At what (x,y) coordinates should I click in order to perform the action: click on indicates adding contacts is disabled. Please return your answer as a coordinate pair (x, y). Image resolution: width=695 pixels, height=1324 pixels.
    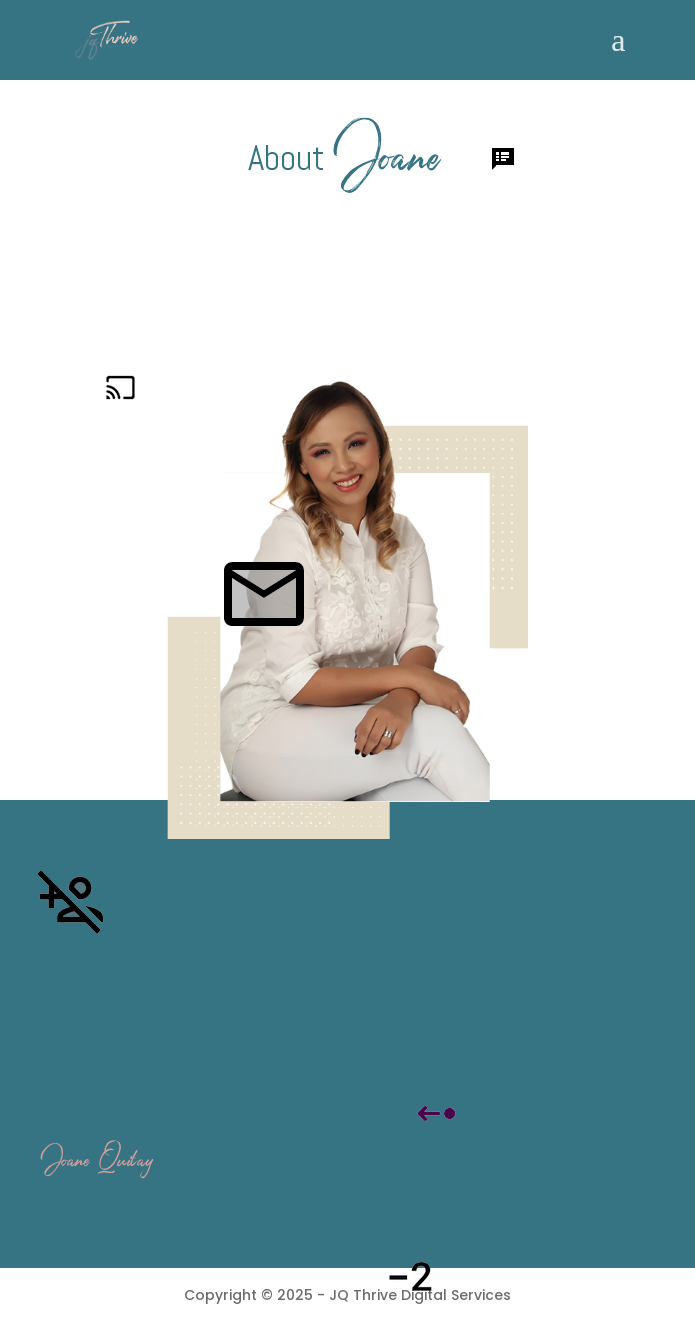
    Looking at the image, I should click on (71, 899).